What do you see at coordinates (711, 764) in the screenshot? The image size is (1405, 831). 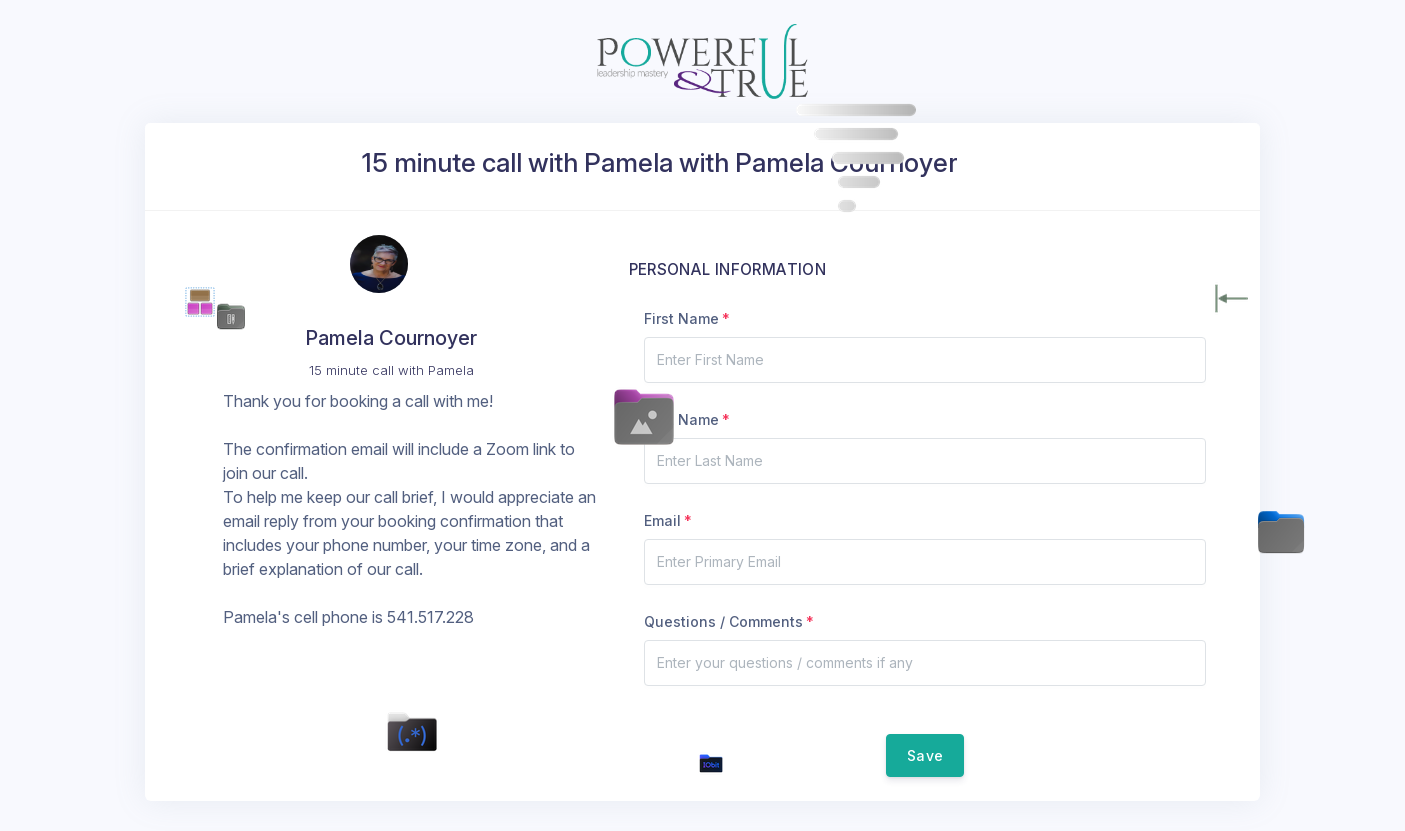 I see `open the IObit application folder` at bounding box center [711, 764].